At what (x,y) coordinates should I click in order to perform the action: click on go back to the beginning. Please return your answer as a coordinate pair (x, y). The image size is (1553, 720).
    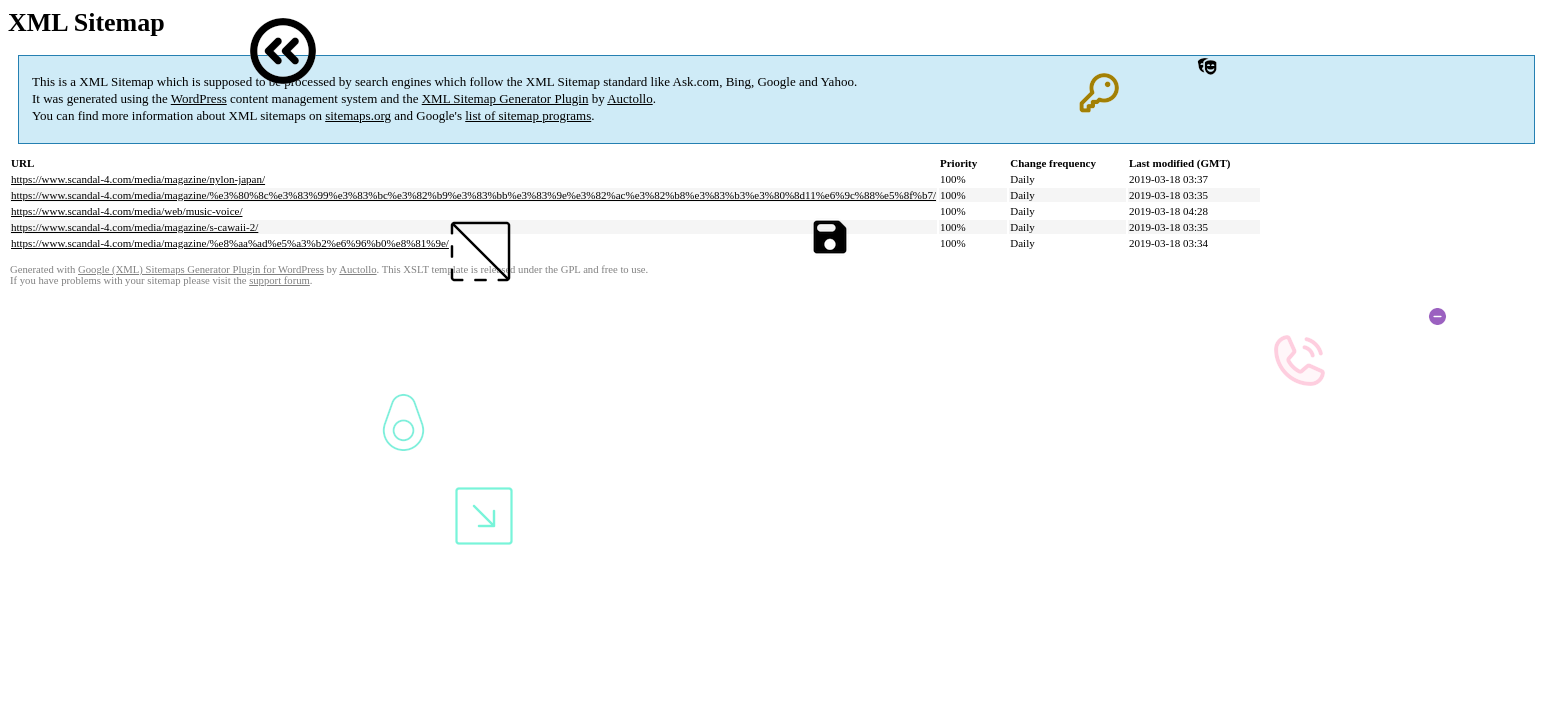
    Looking at the image, I should click on (283, 51).